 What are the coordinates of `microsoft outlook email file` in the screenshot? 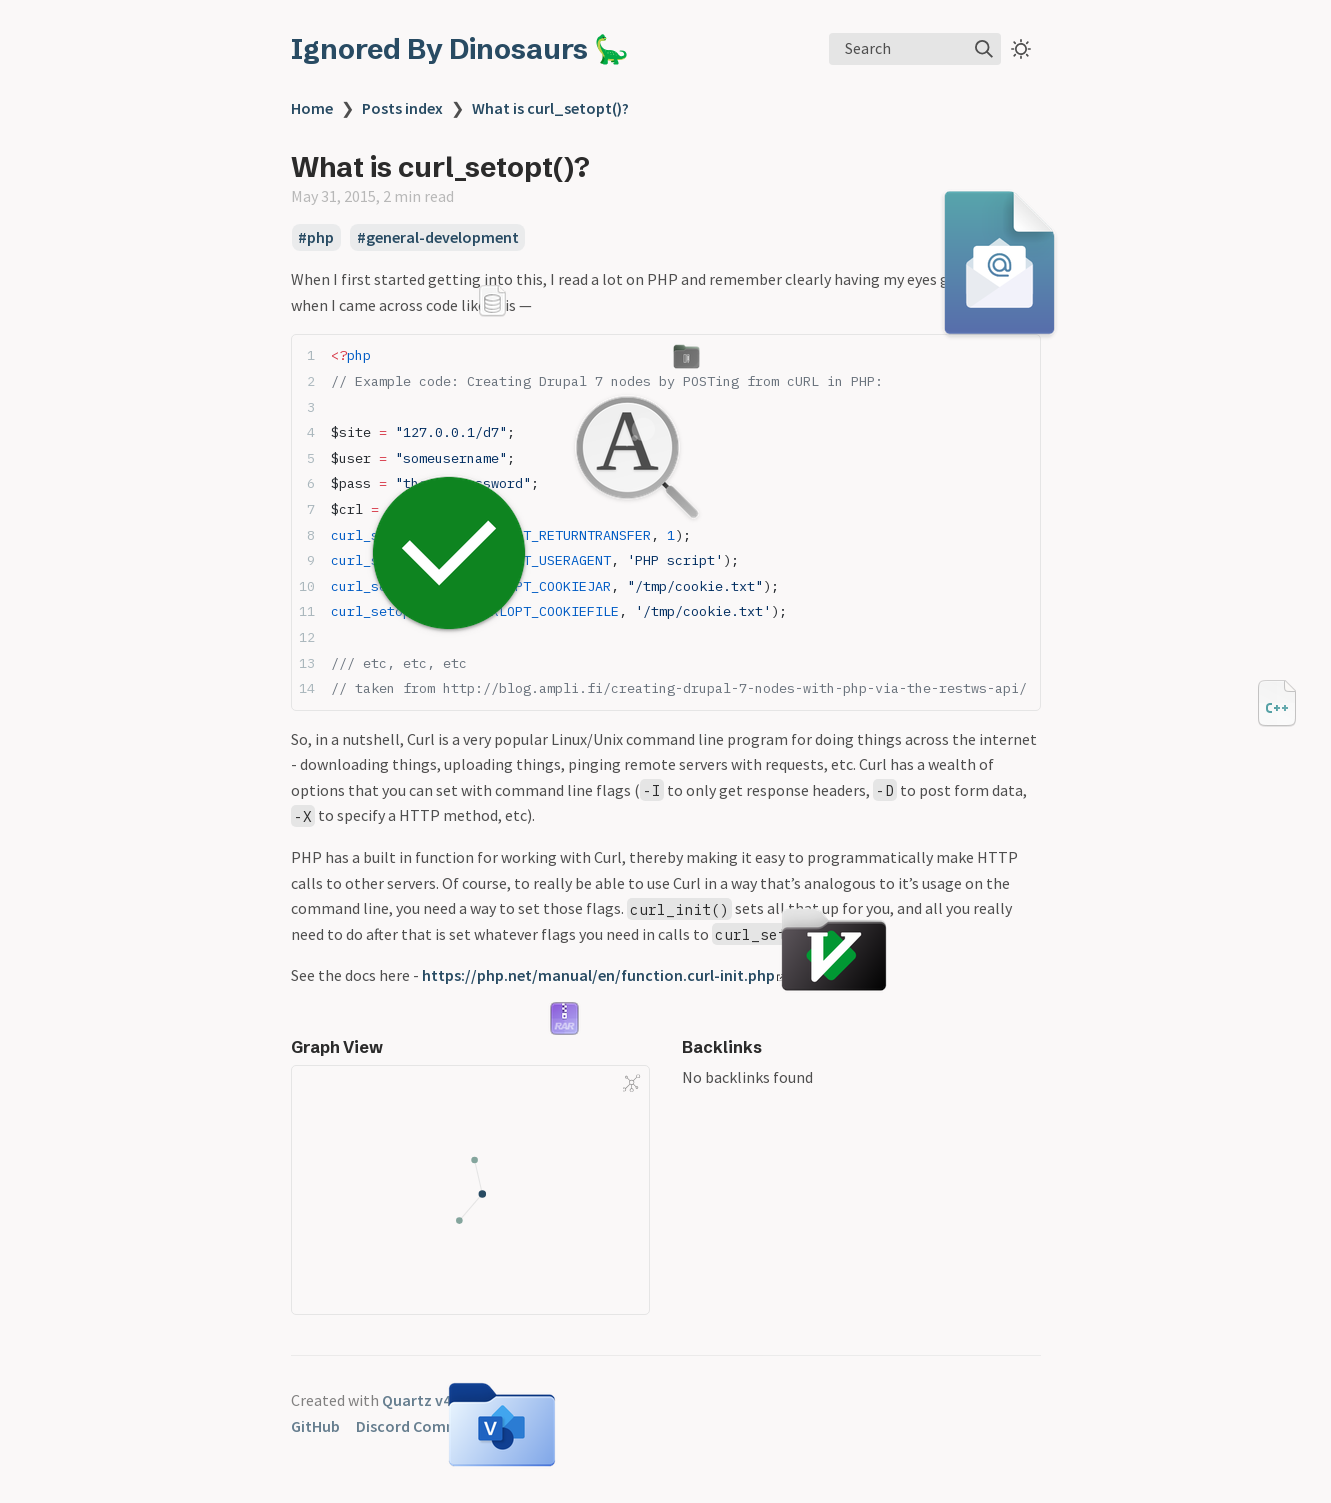 It's located at (999, 262).